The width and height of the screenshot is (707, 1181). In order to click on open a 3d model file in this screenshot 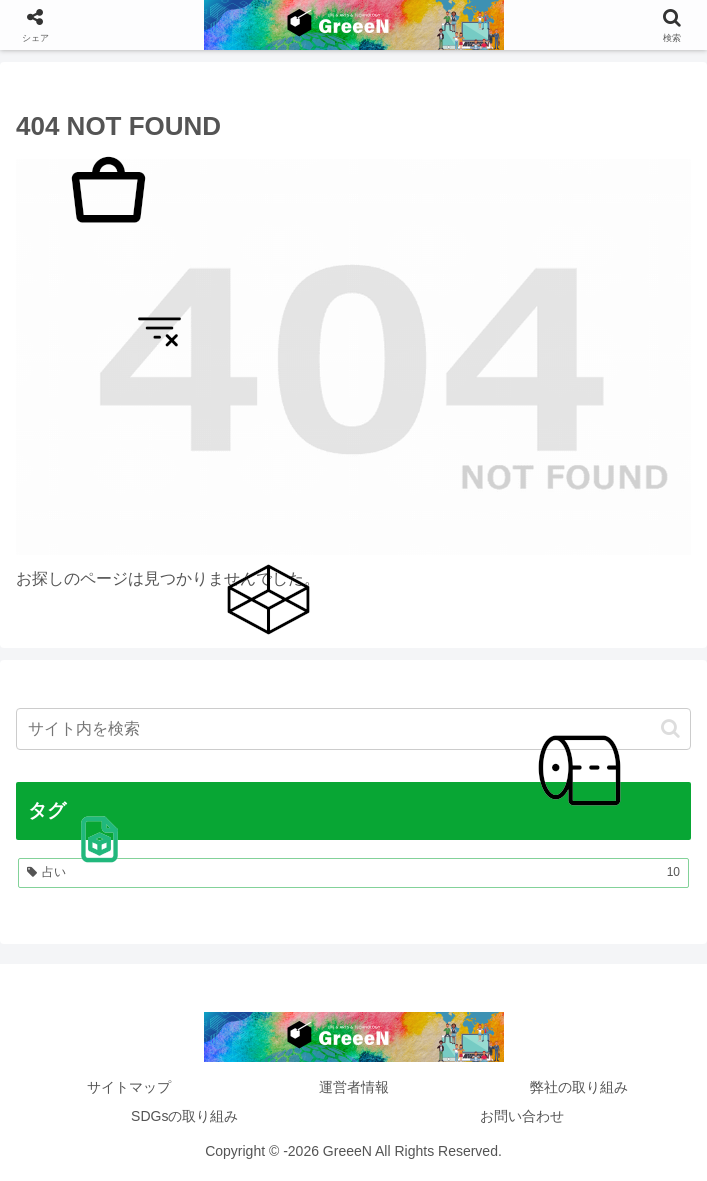, I will do `click(99, 839)`.